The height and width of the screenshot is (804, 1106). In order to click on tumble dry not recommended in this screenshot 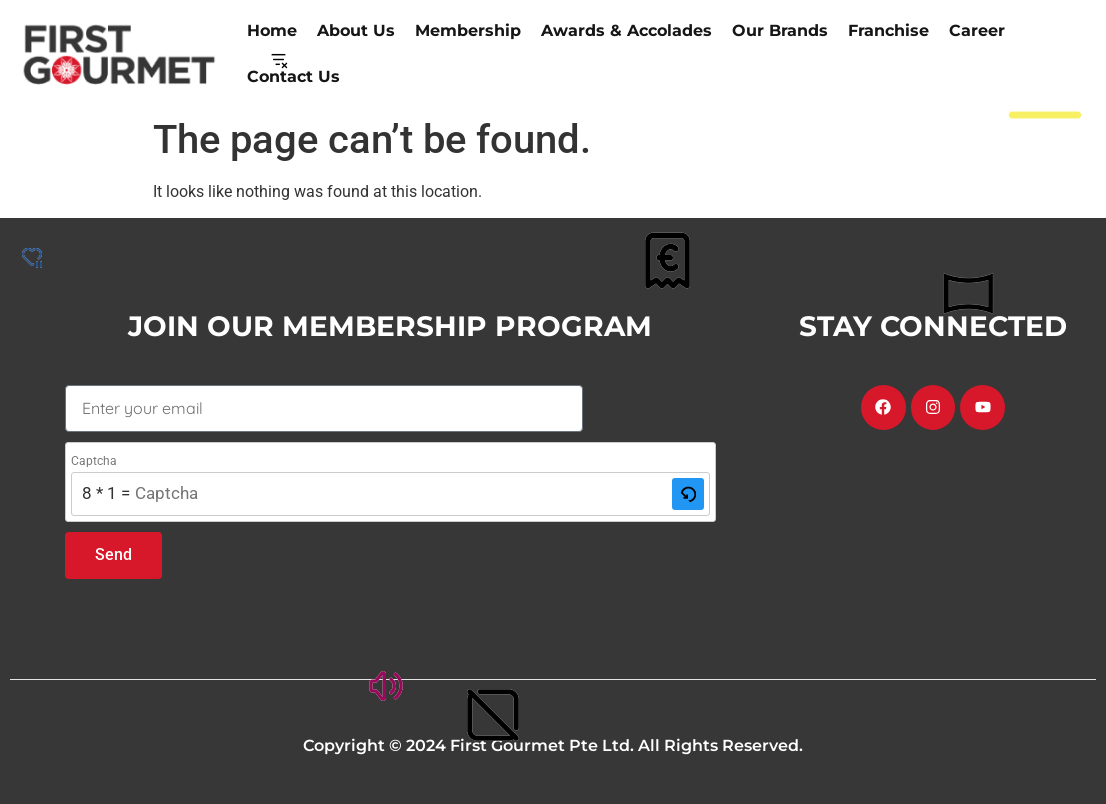, I will do `click(493, 715)`.